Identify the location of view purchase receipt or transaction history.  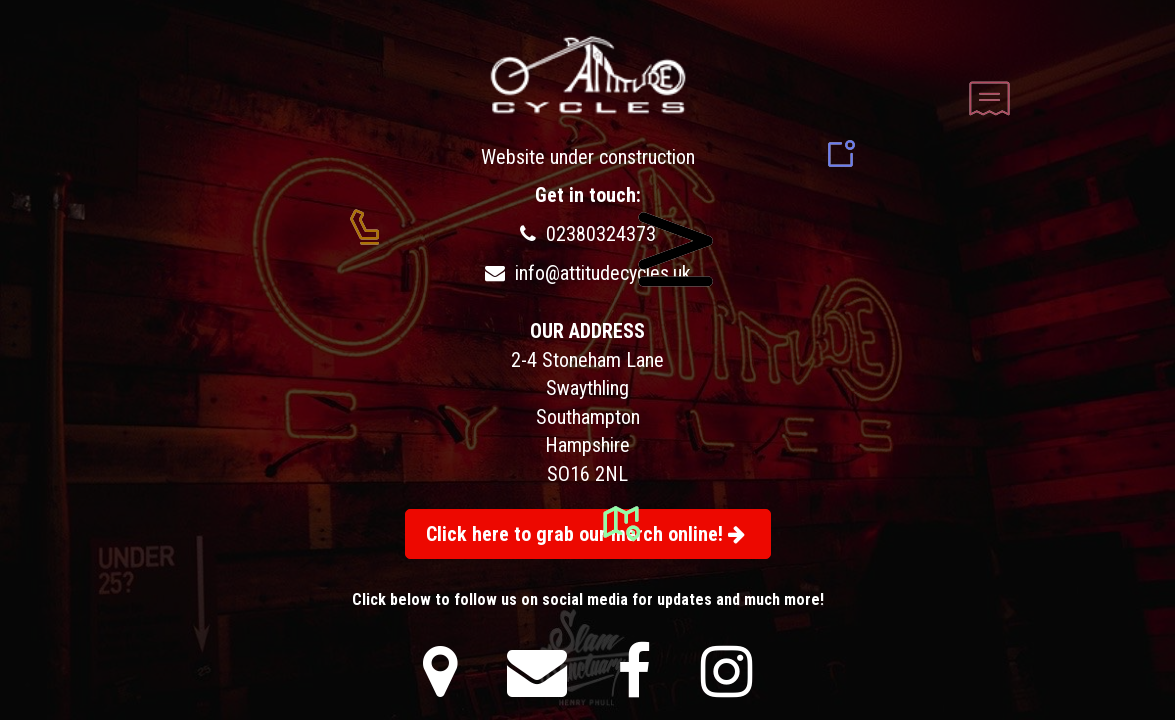
(989, 98).